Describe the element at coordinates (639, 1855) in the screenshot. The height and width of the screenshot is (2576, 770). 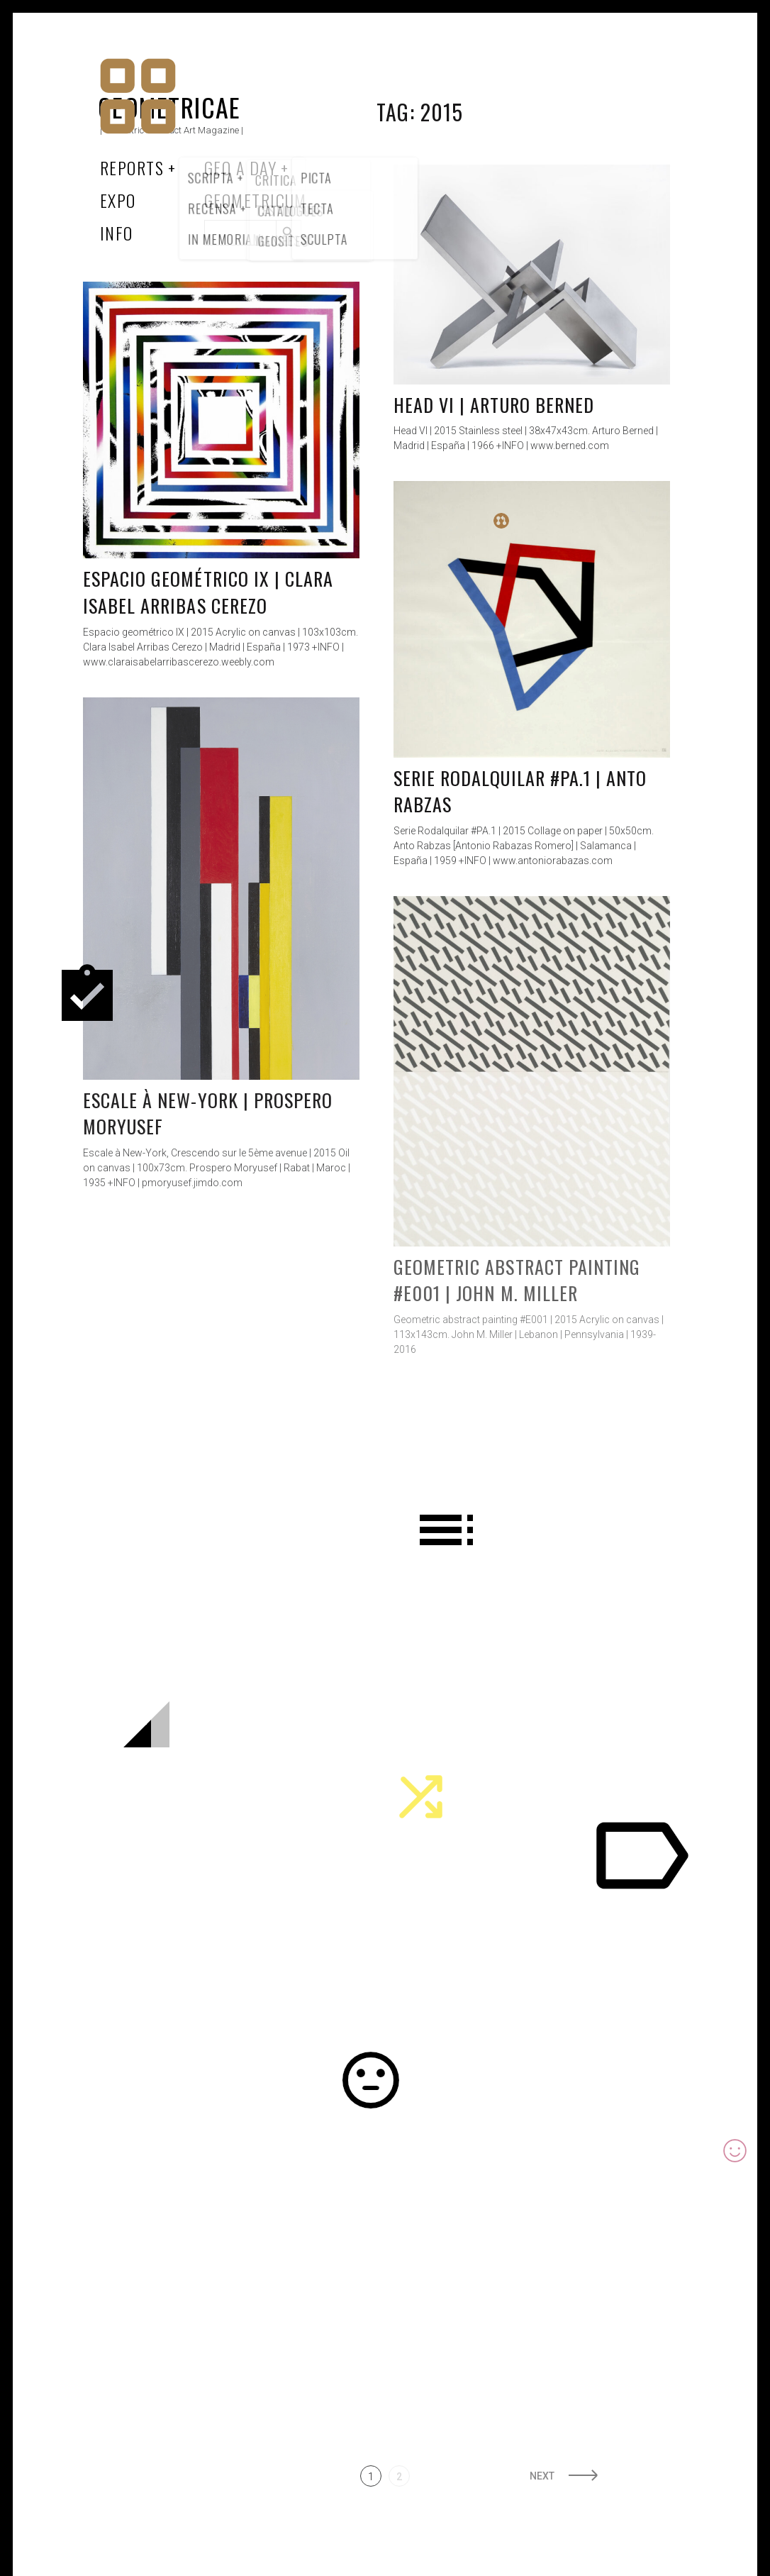
I see `add a tag or label to an item` at that location.